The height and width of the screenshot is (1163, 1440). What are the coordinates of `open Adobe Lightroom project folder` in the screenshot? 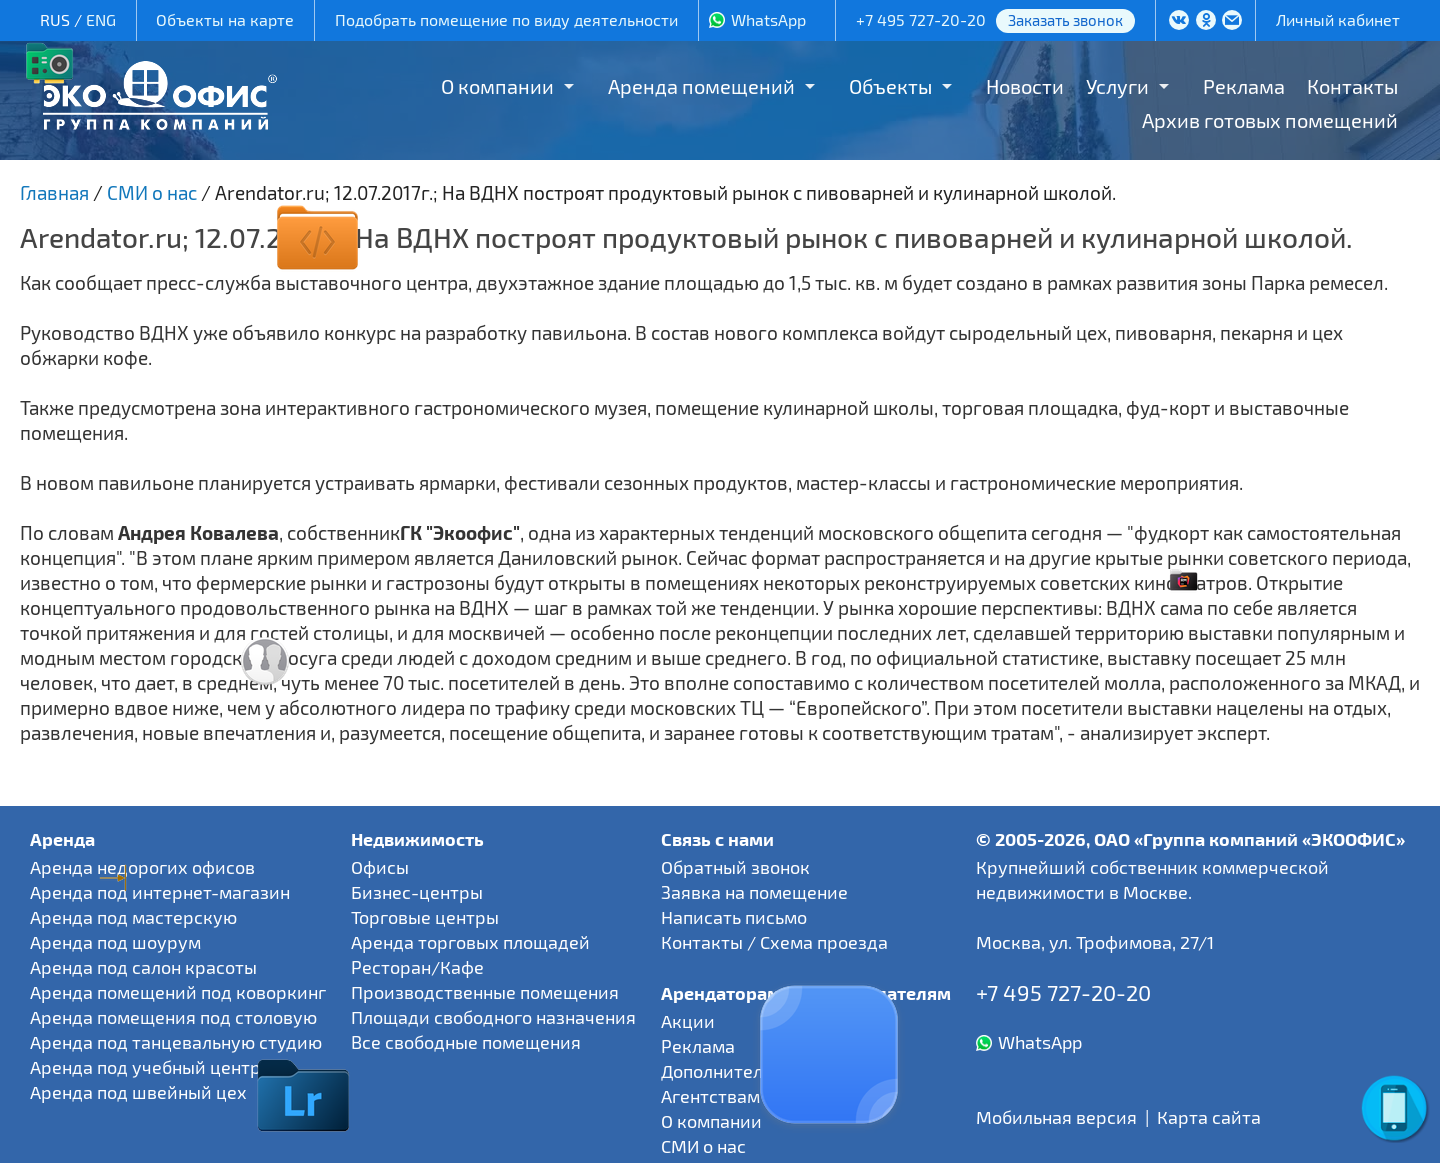 It's located at (303, 1098).